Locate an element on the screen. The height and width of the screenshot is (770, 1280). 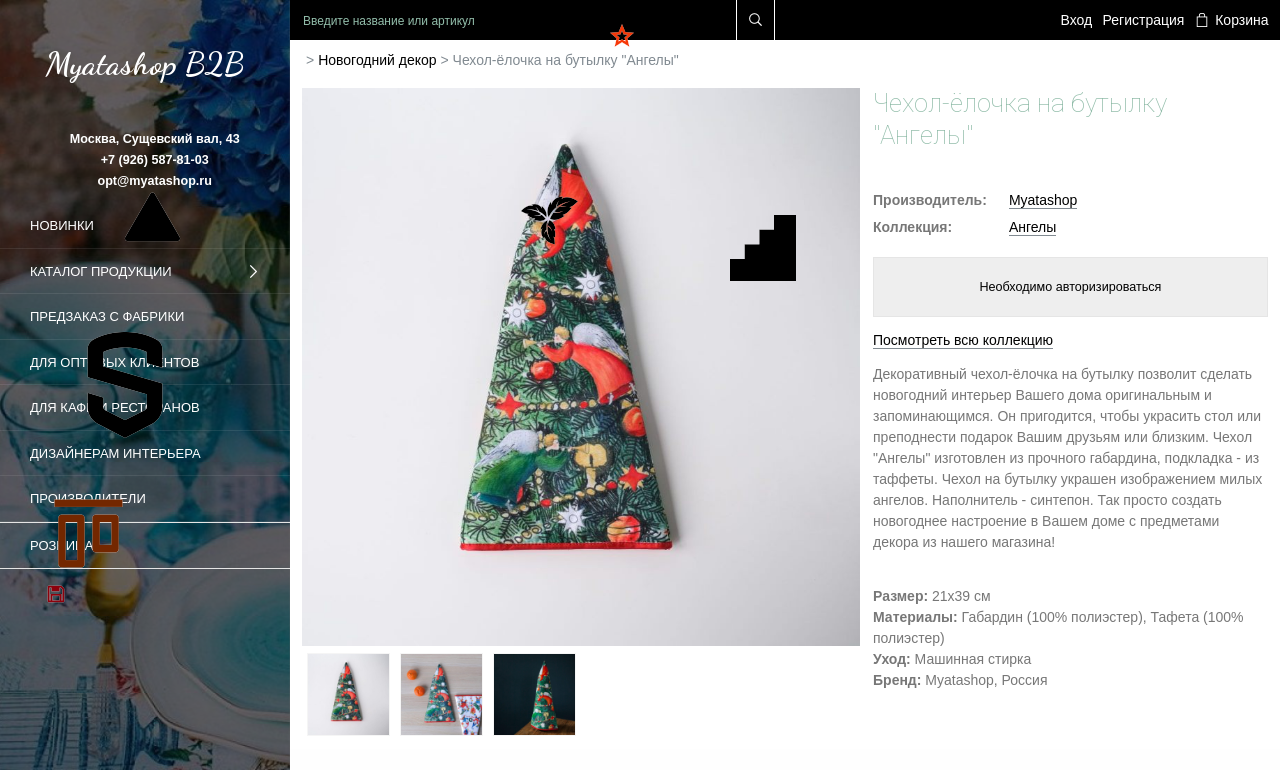
open trilium notes application is located at coordinates (549, 220).